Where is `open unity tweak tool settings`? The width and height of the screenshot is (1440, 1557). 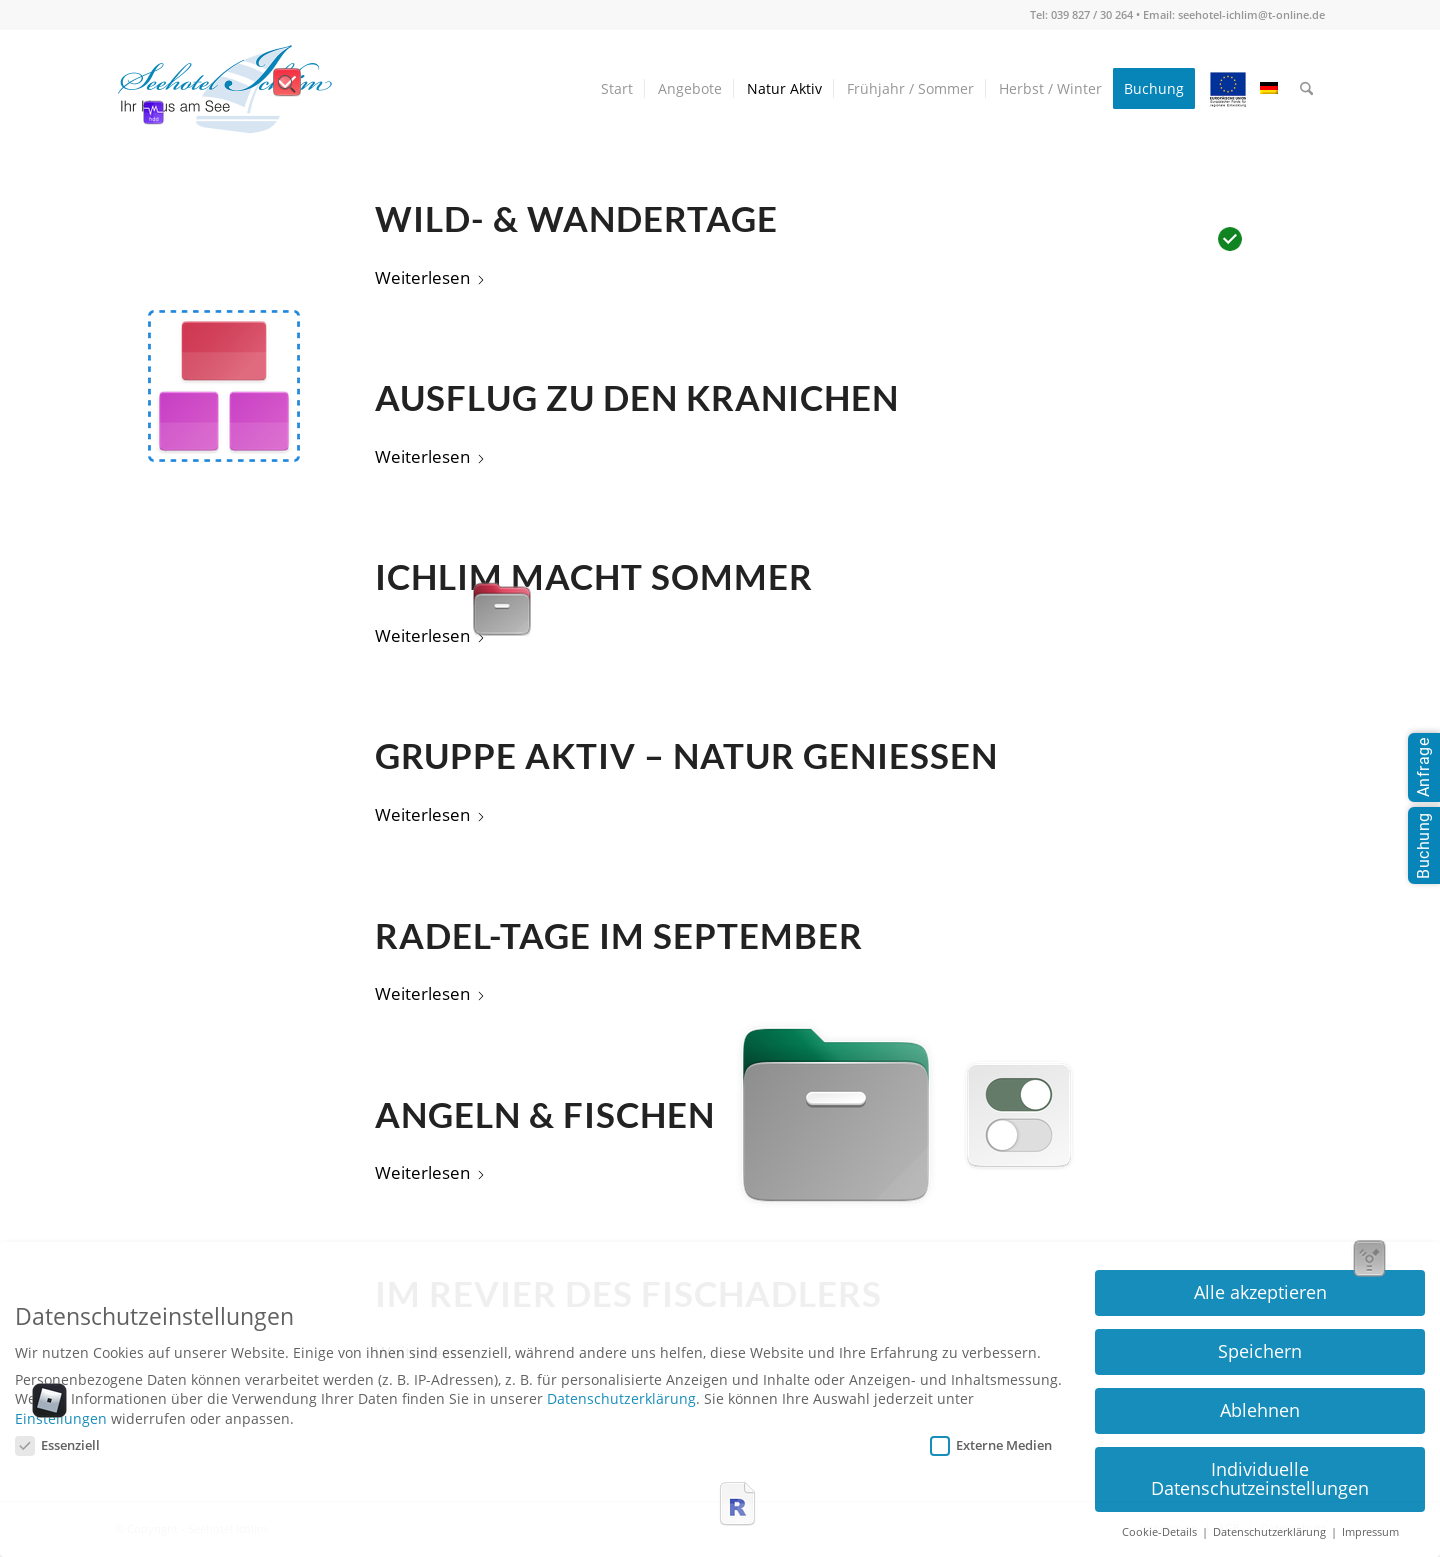 open unity tweak tool settings is located at coordinates (1019, 1115).